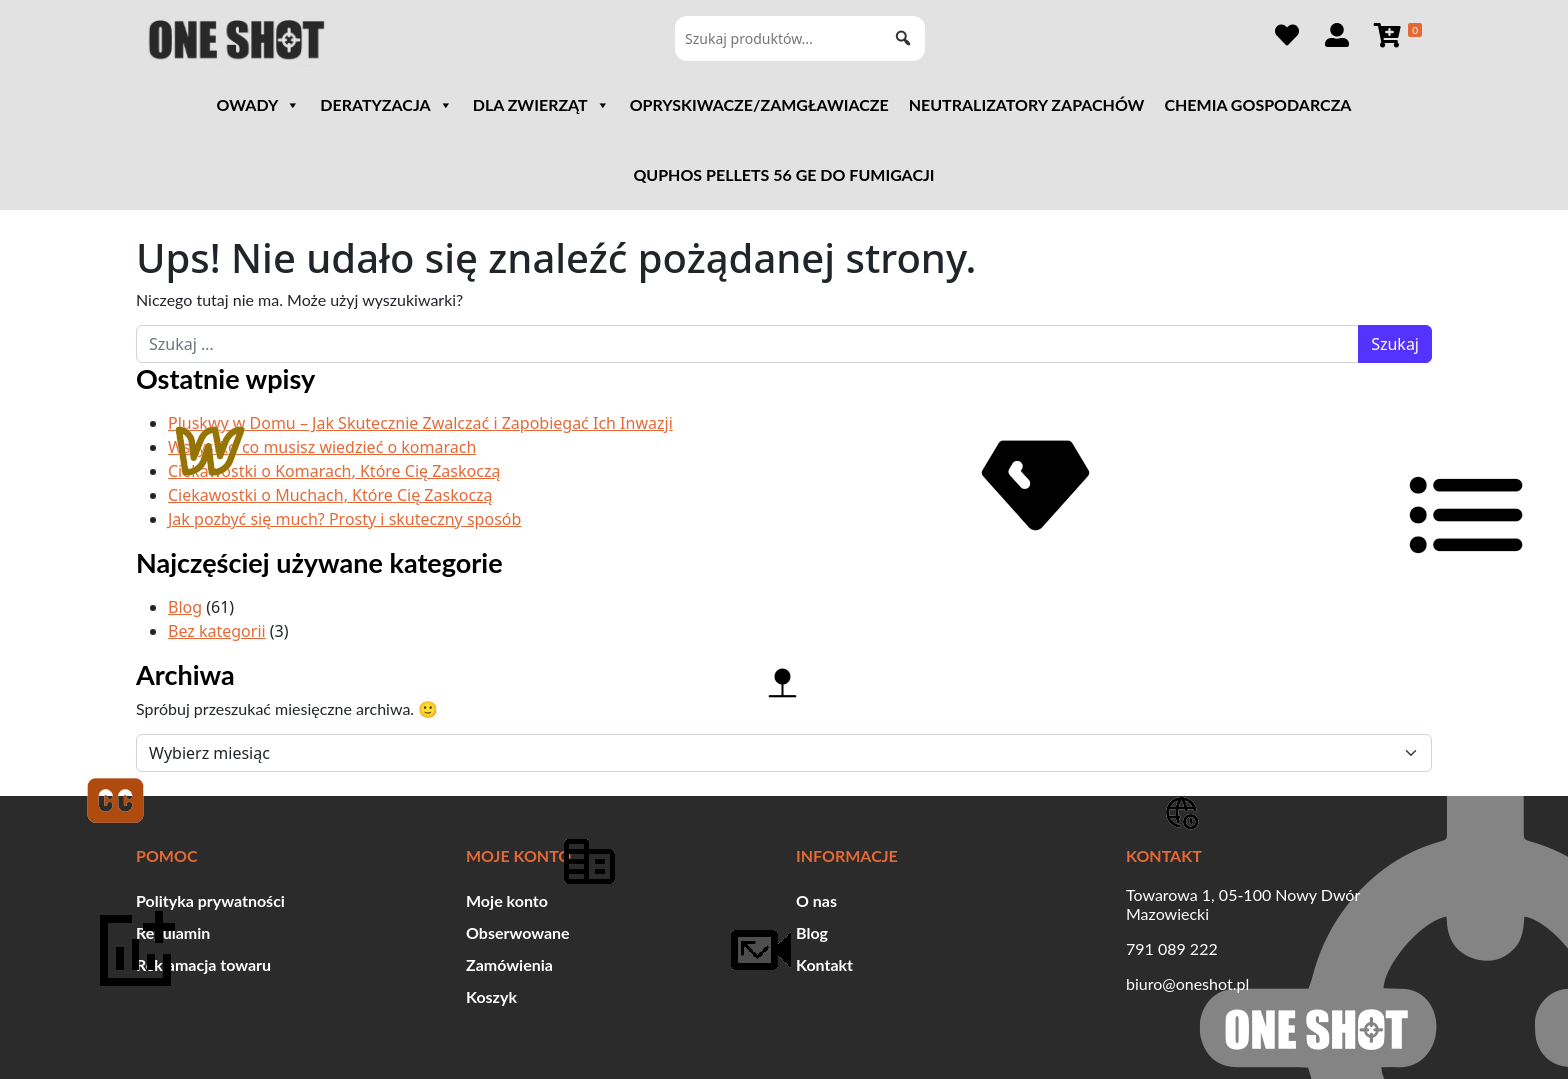 Image resolution: width=1568 pixels, height=1079 pixels. What do you see at coordinates (1035, 483) in the screenshot?
I see `indicates premium or pro membership status` at bounding box center [1035, 483].